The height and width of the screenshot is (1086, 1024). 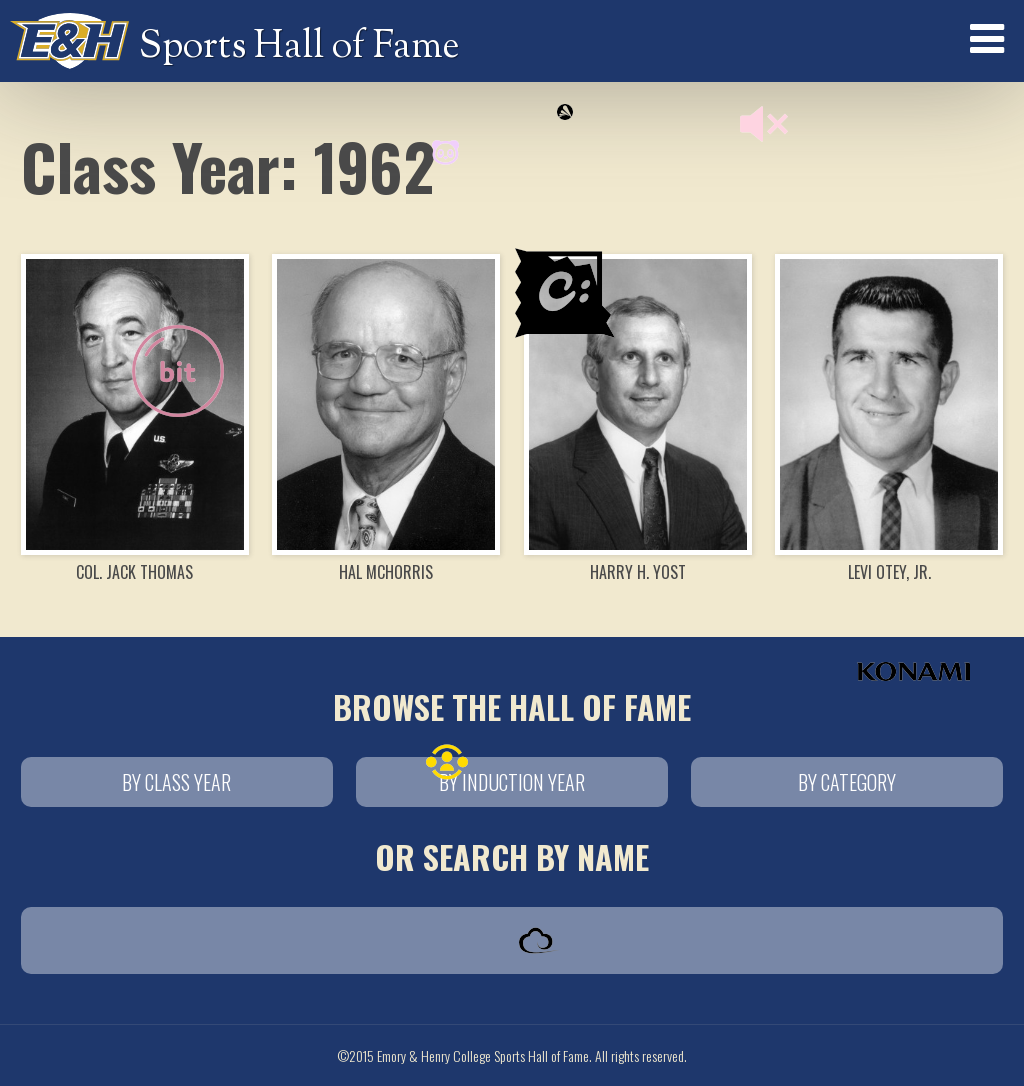 I want to click on konami company logo, so click(x=913, y=671).